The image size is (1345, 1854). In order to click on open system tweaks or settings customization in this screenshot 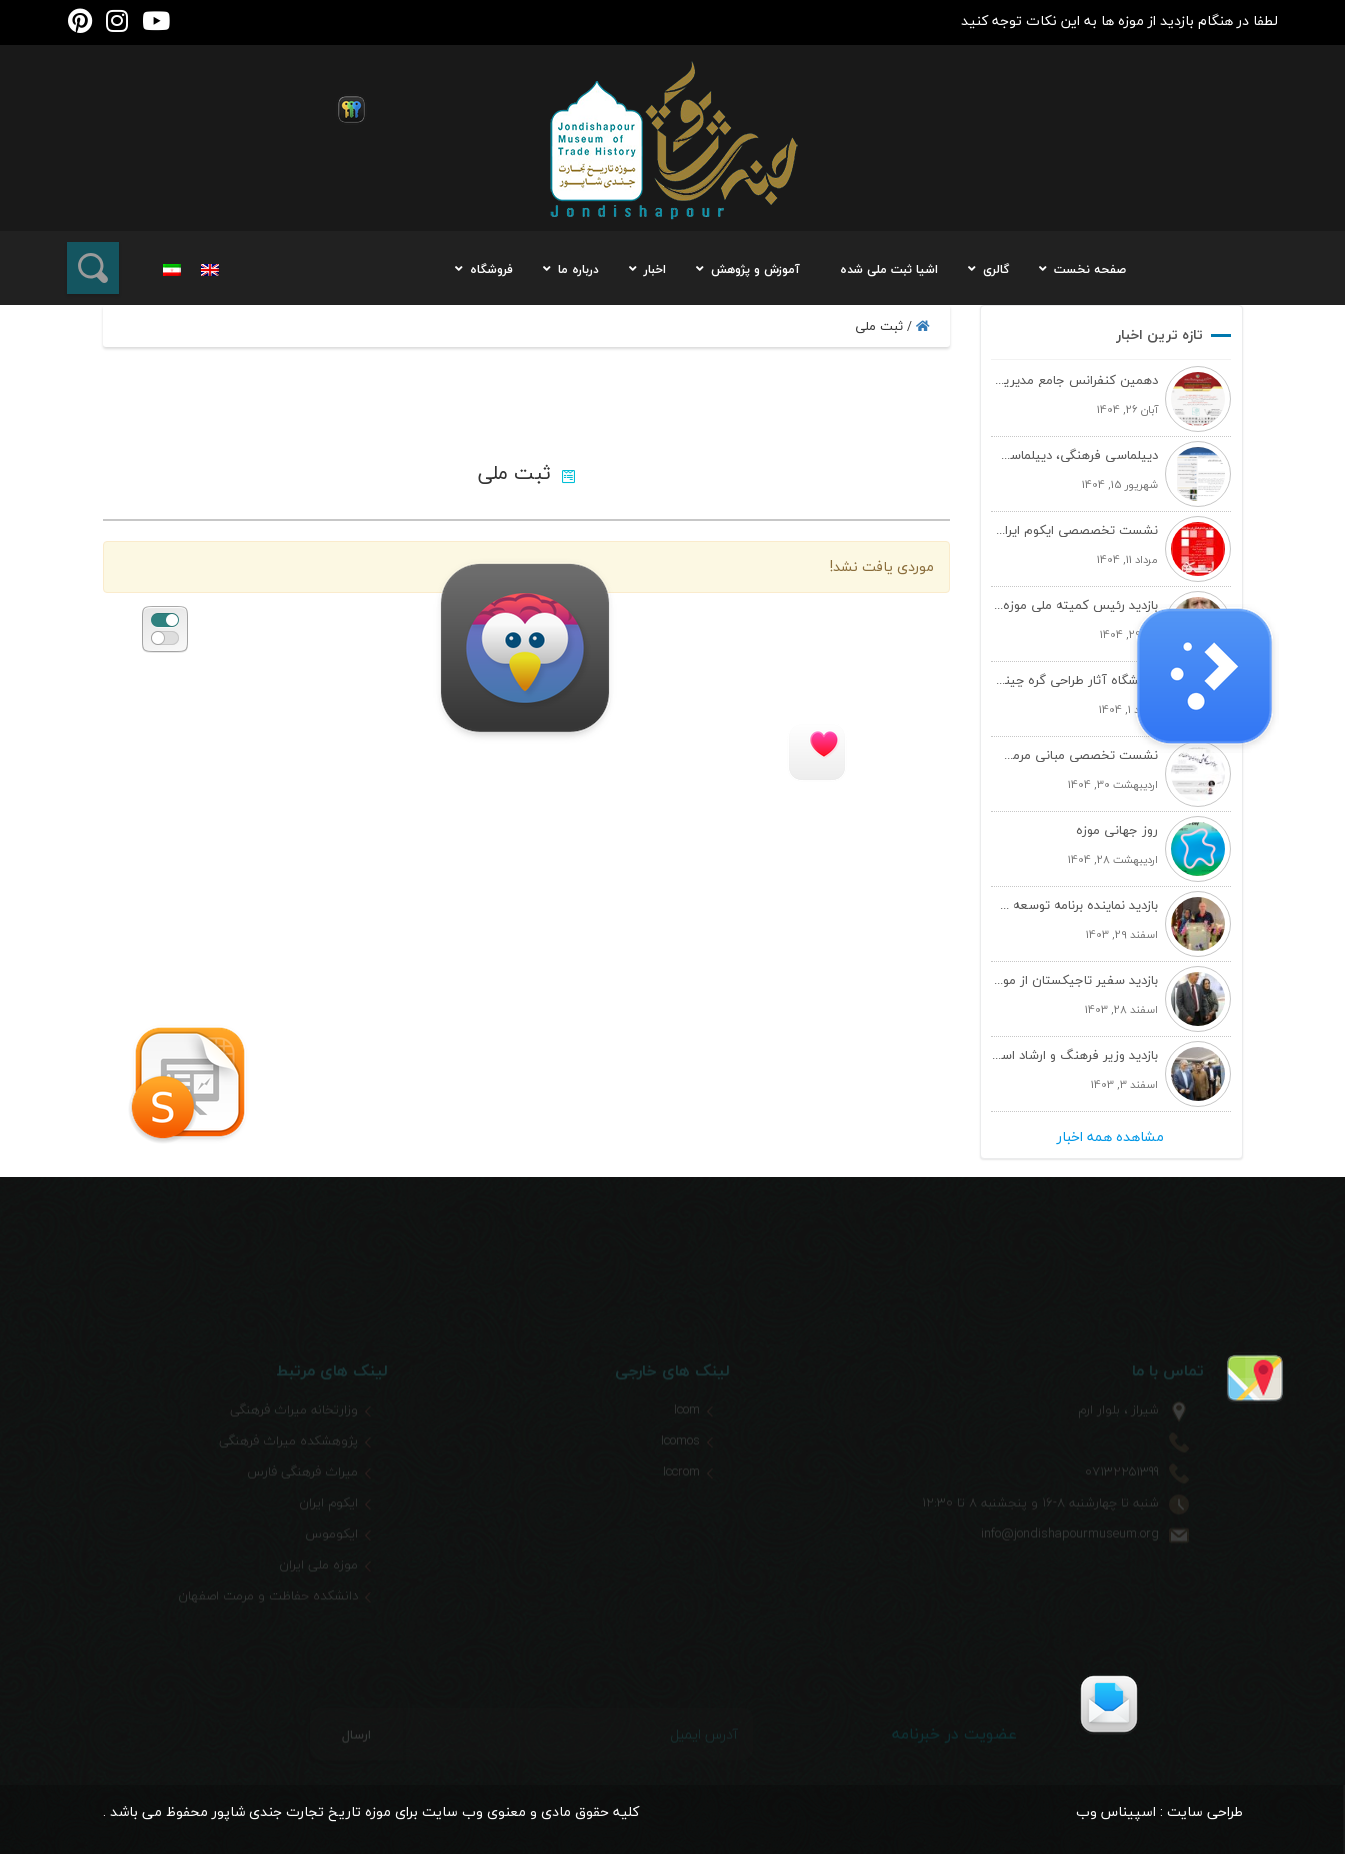, I will do `click(165, 629)`.